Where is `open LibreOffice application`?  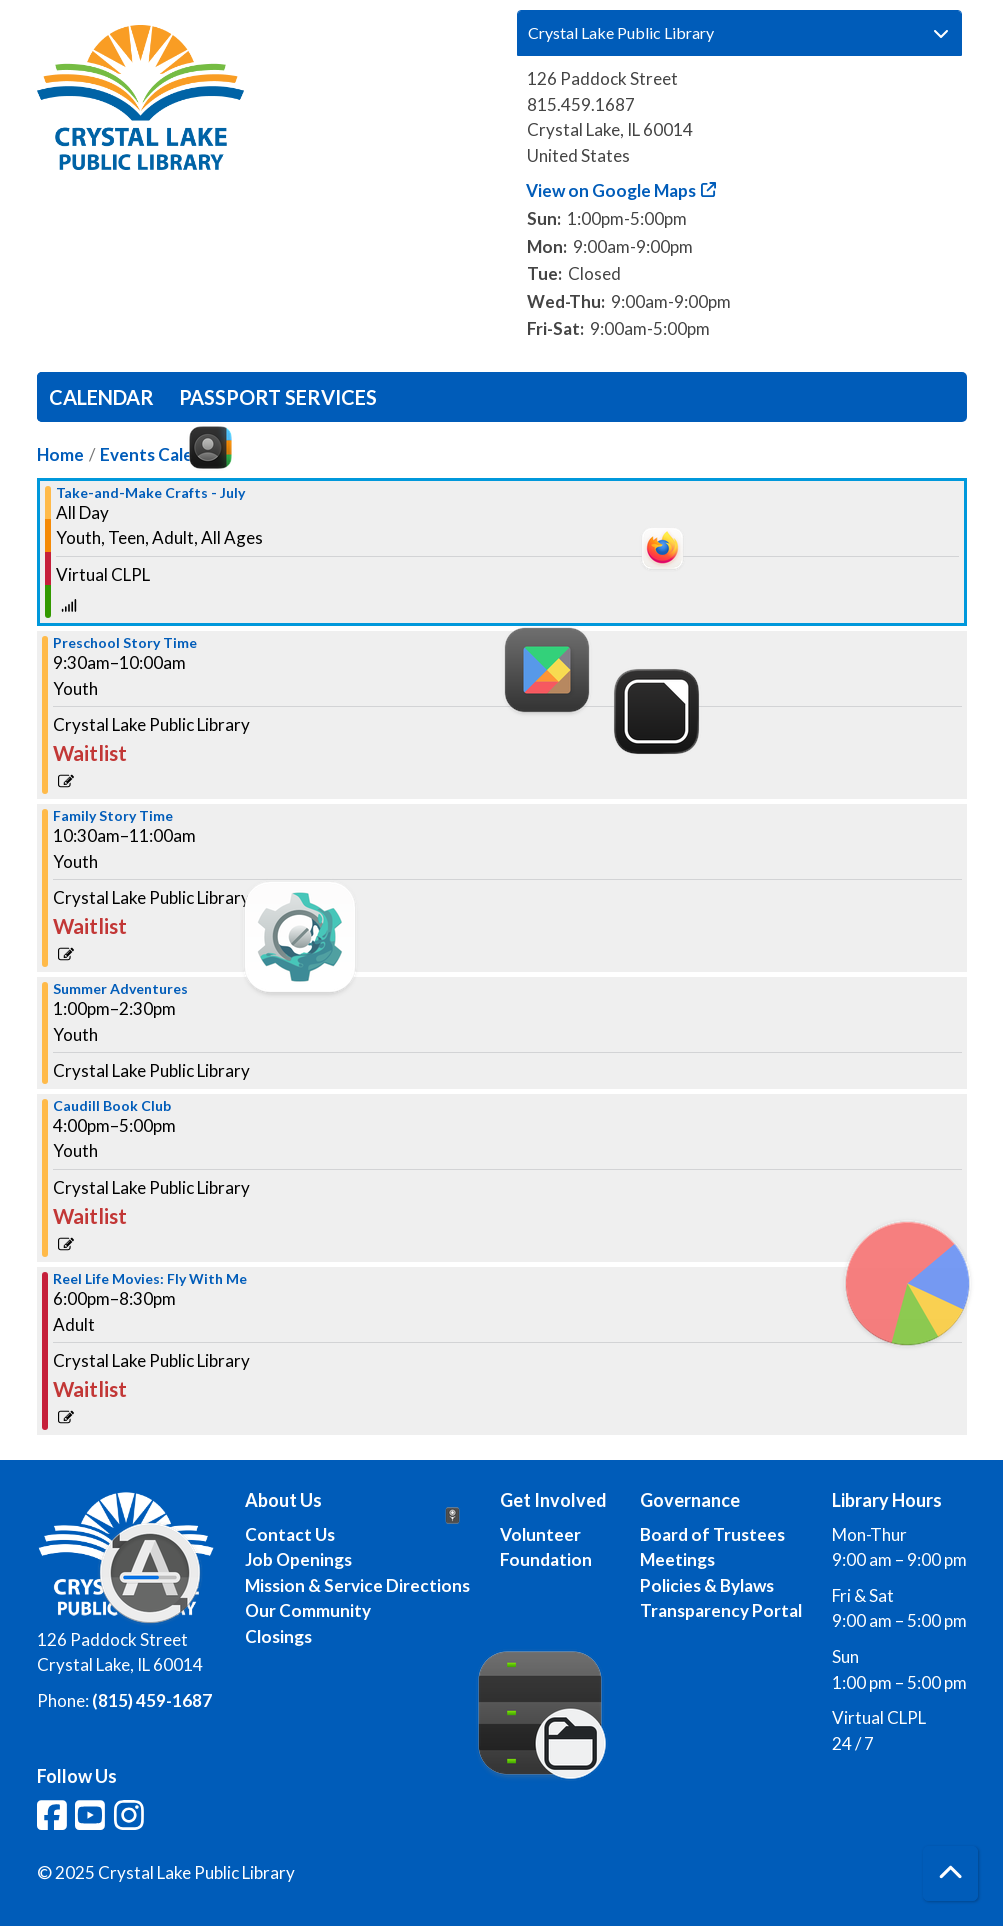
open LibreOffice application is located at coordinates (656, 711).